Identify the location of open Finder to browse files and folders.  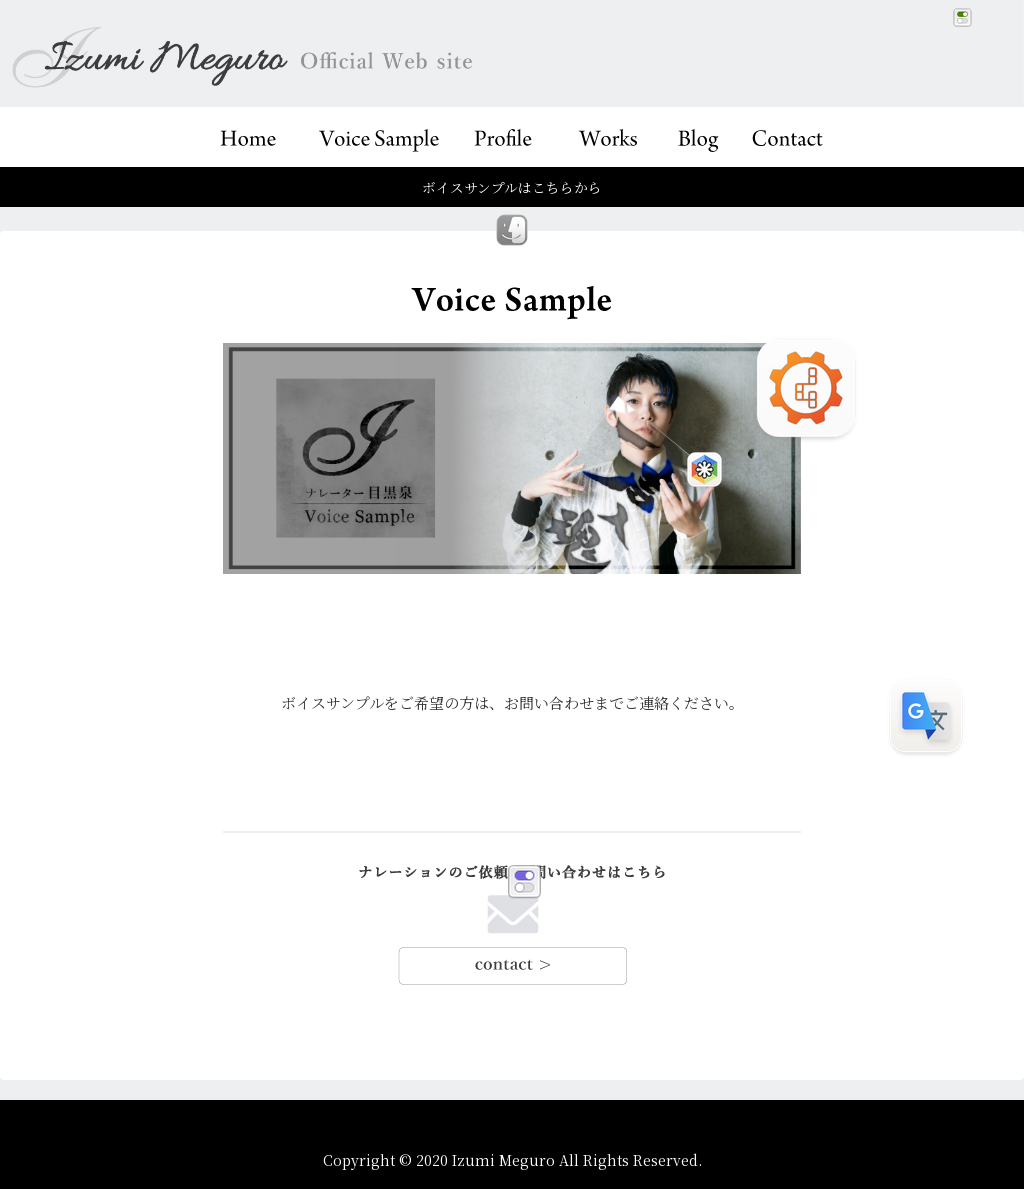
(512, 230).